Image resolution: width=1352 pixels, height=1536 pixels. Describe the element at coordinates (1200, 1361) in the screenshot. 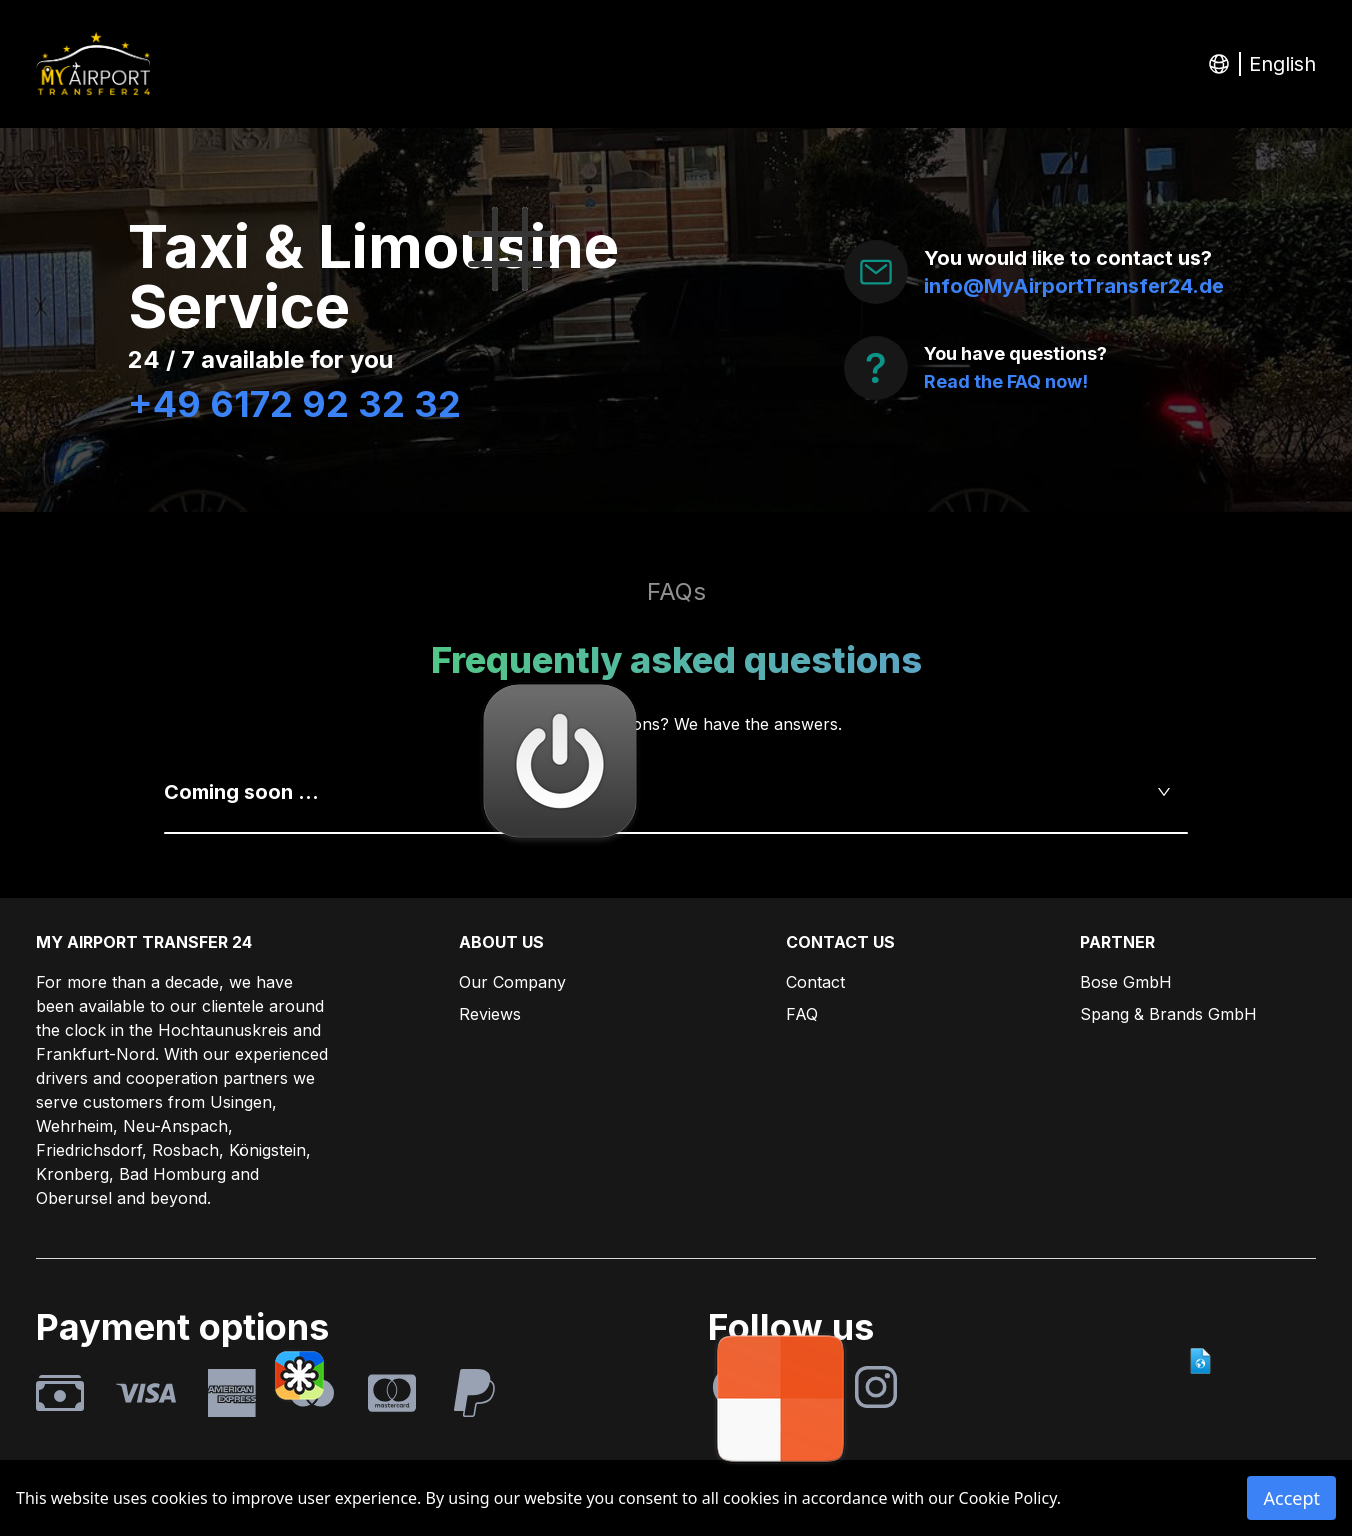

I see `a marble globe or geographic data file` at that location.